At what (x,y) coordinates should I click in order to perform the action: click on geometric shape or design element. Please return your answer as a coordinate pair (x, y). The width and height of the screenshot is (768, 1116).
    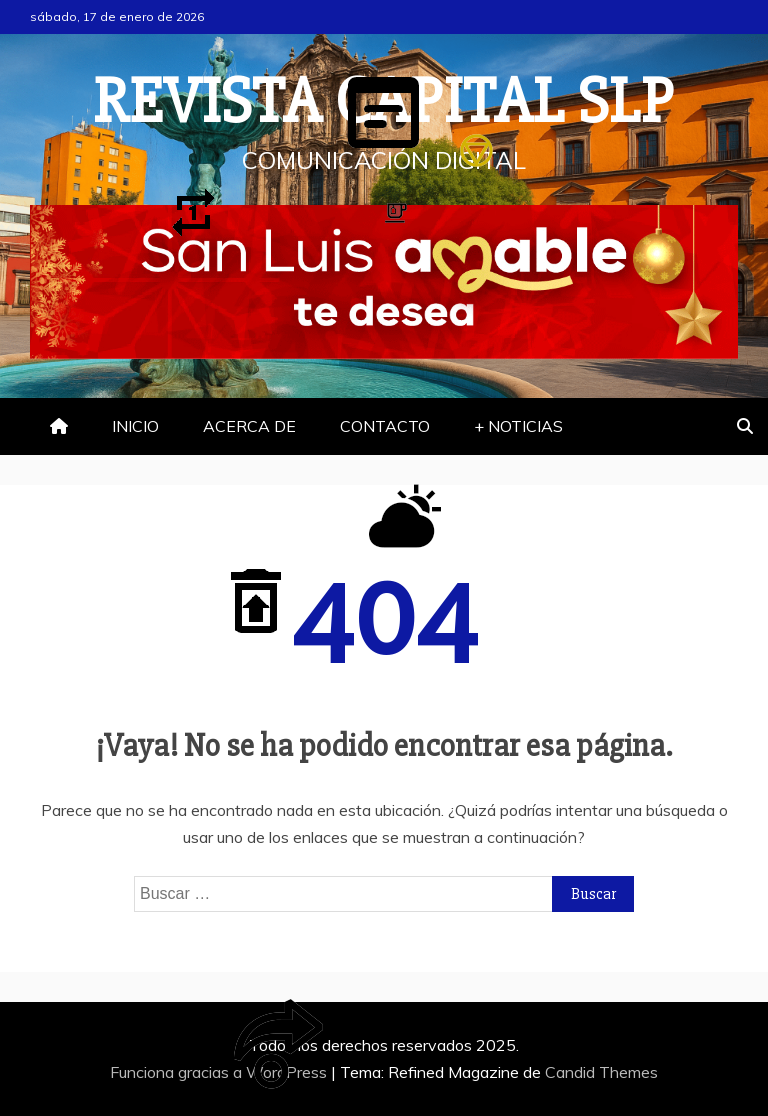
    Looking at the image, I should click on (476, 150).